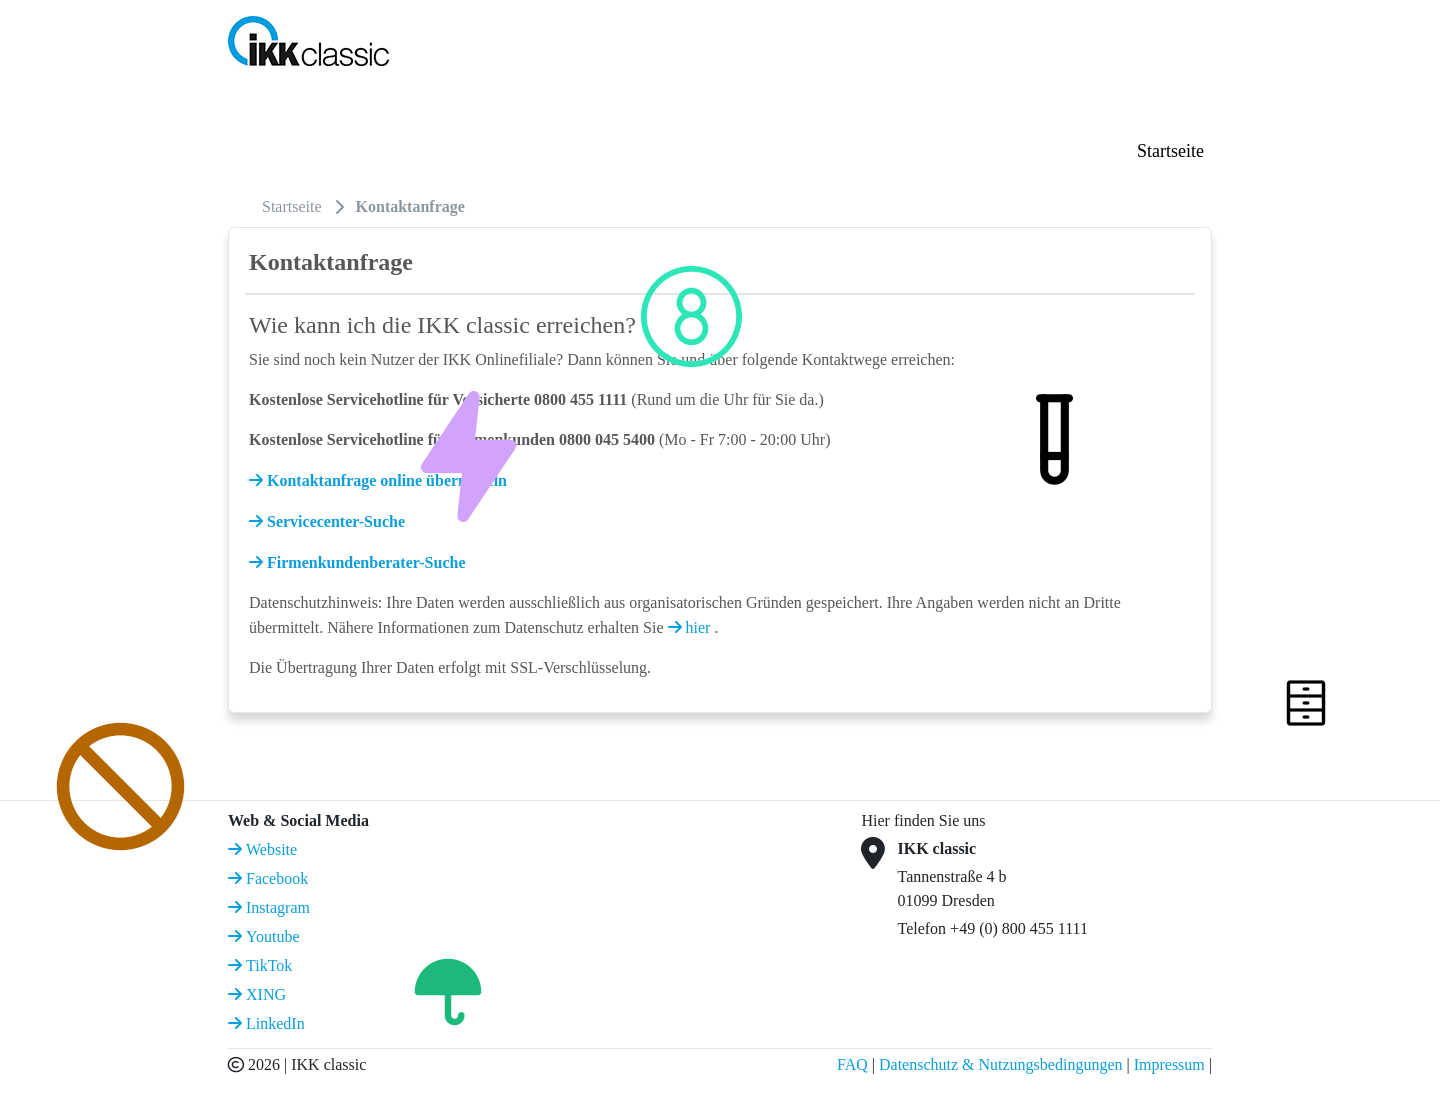 The height and width of the screenshot is (1094, 1440). I want to click on indicates step 8 in a multi-step process, so click(691, 316).